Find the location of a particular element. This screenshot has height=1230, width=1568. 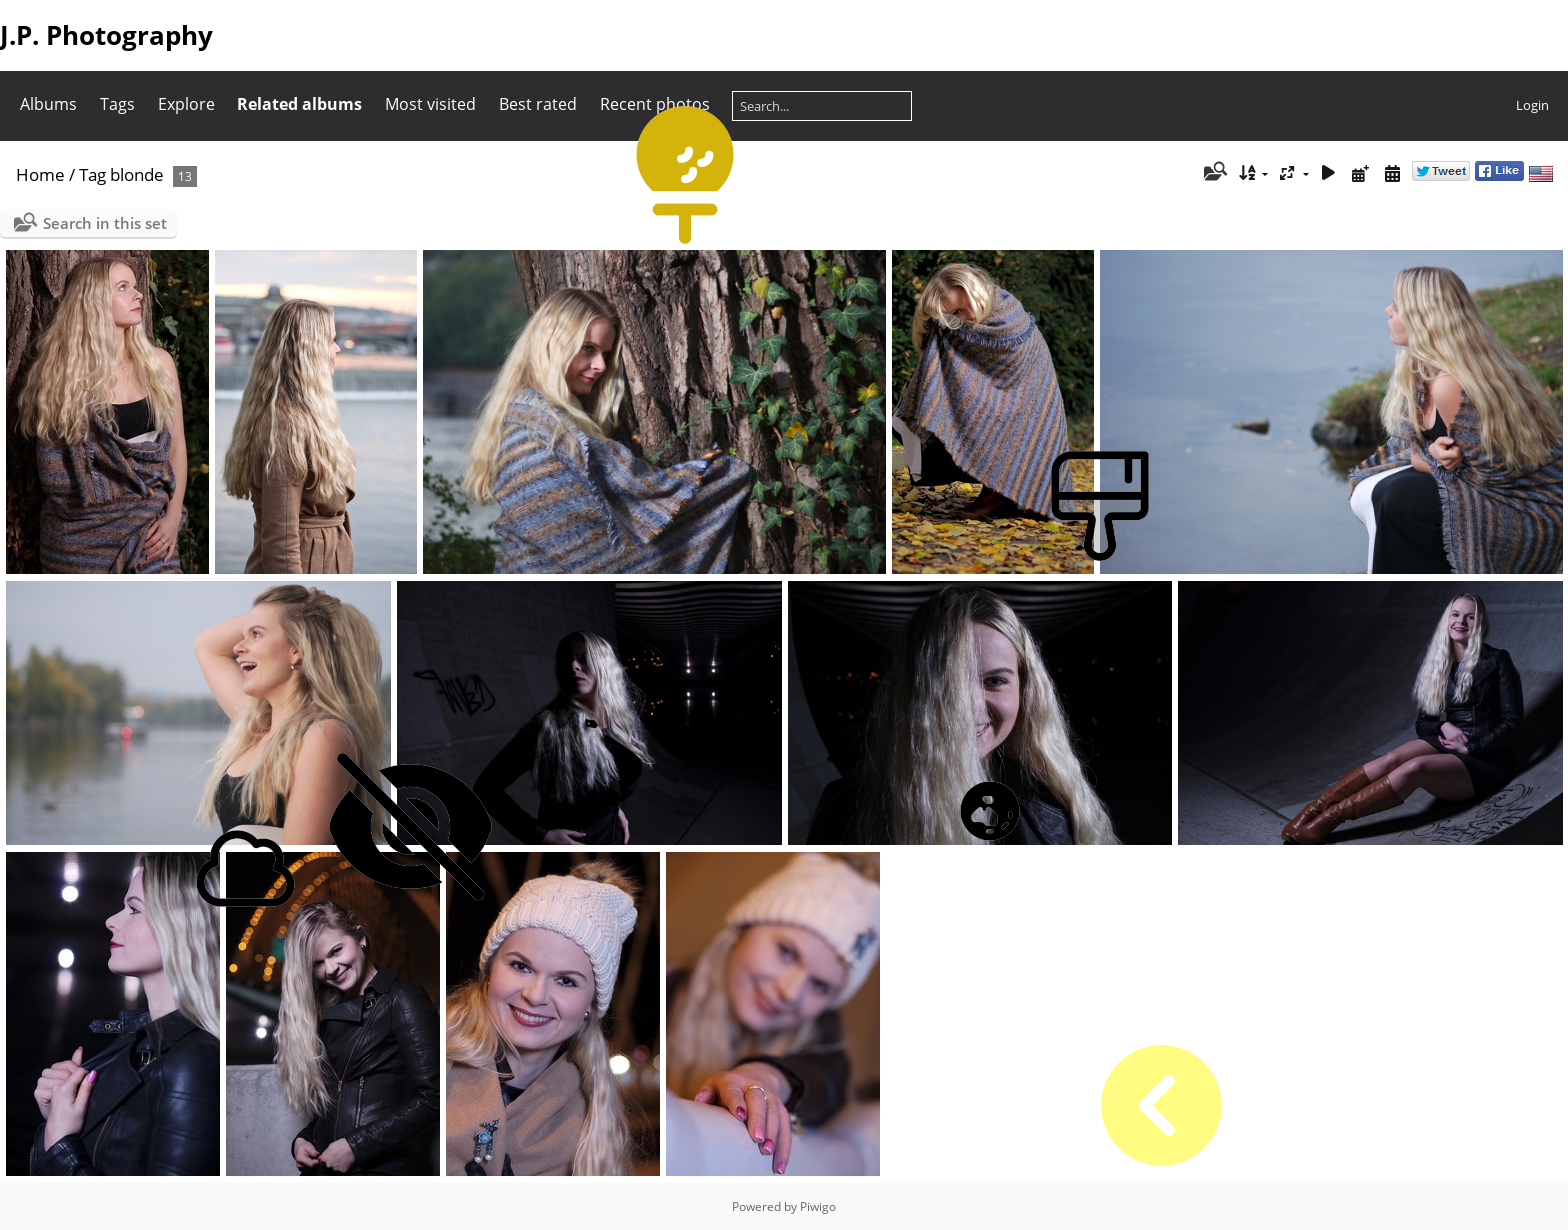

select oceania or australia region is located at coordinates (990, 811).